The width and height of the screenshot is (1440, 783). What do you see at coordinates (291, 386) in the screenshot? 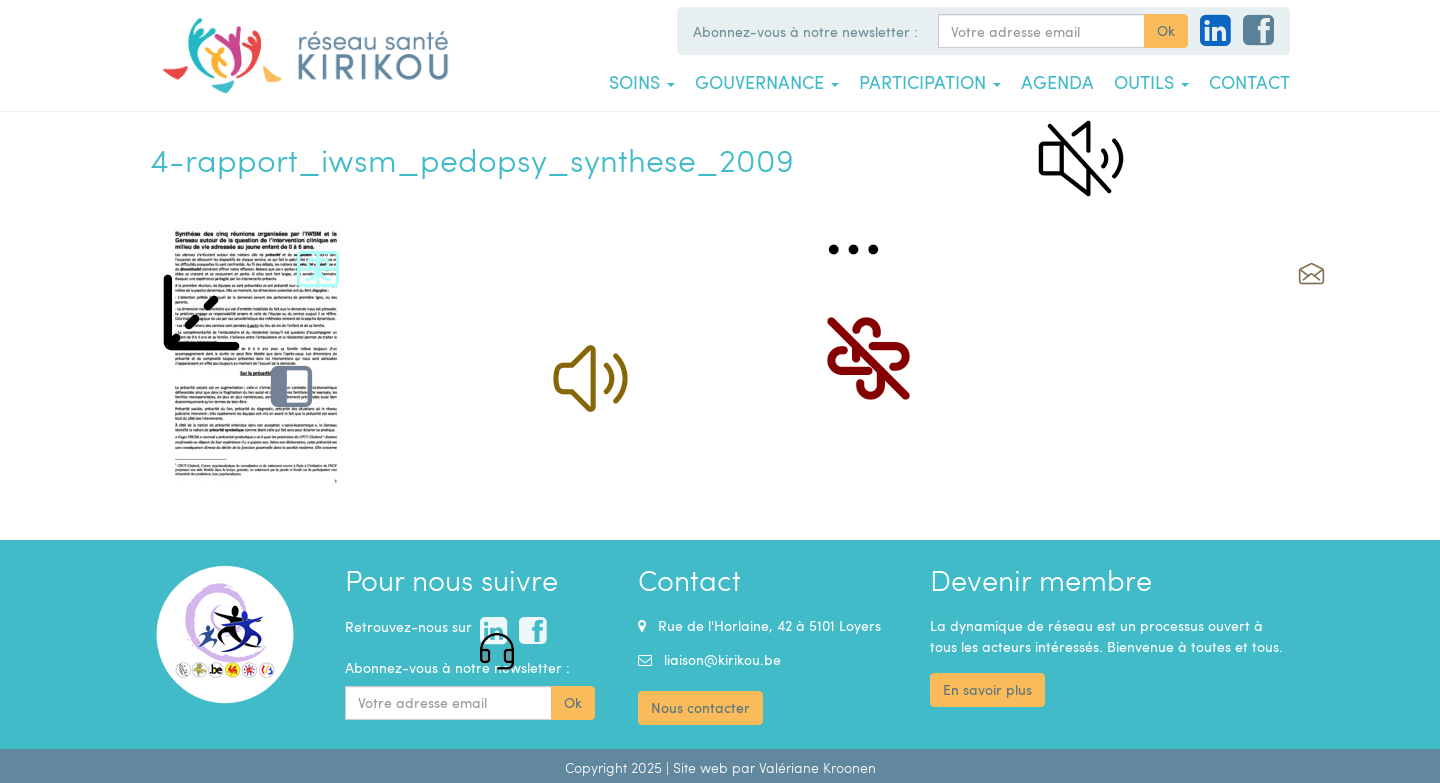
I see `toggle sidebar panel visibility` at bounding box center [291, 386].